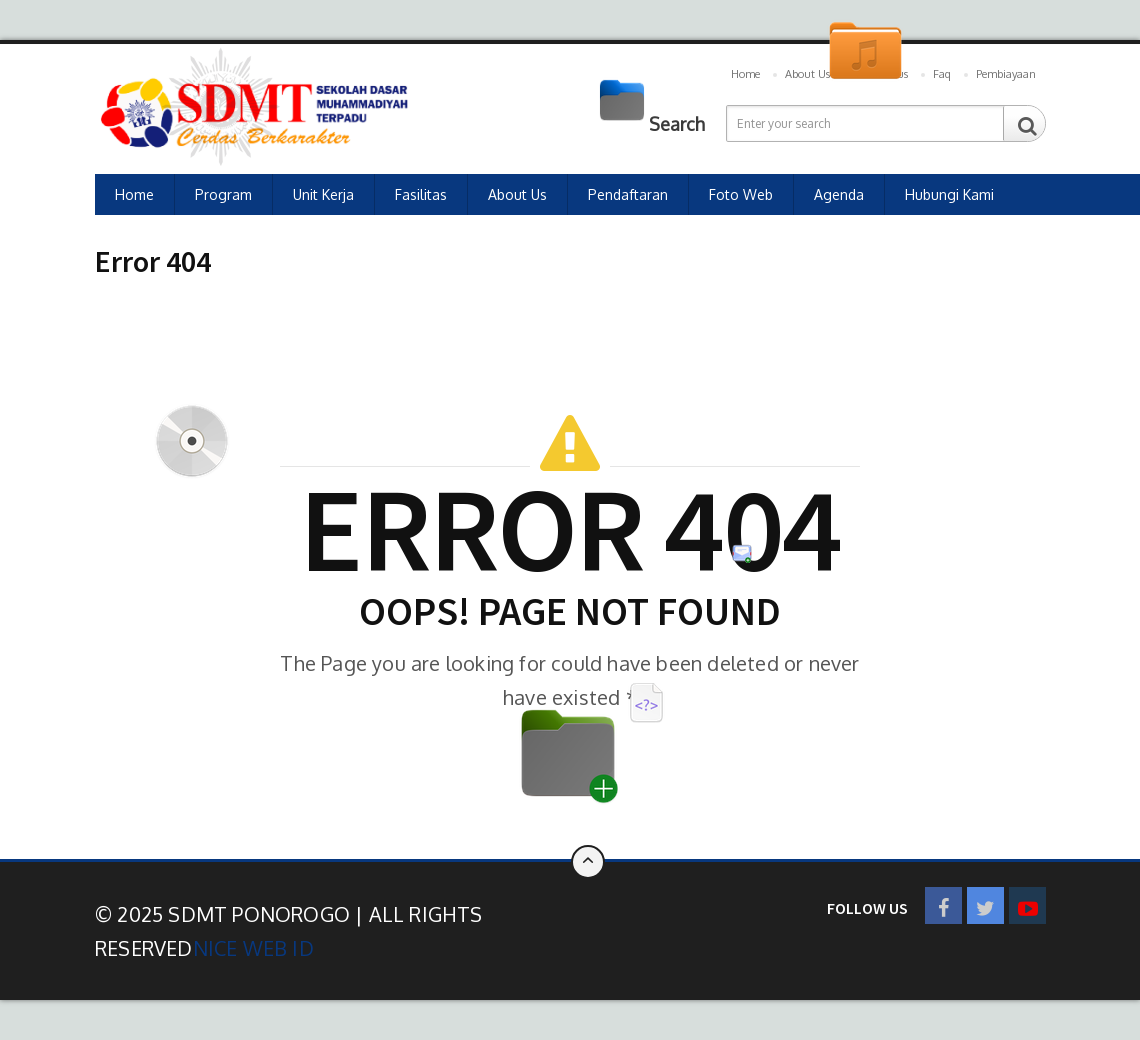 The image size is (1140, 1040). Describe the element at coordinates (192, 441) in the screenshot. I see `access CD/DVD drive or optical media` at that location.